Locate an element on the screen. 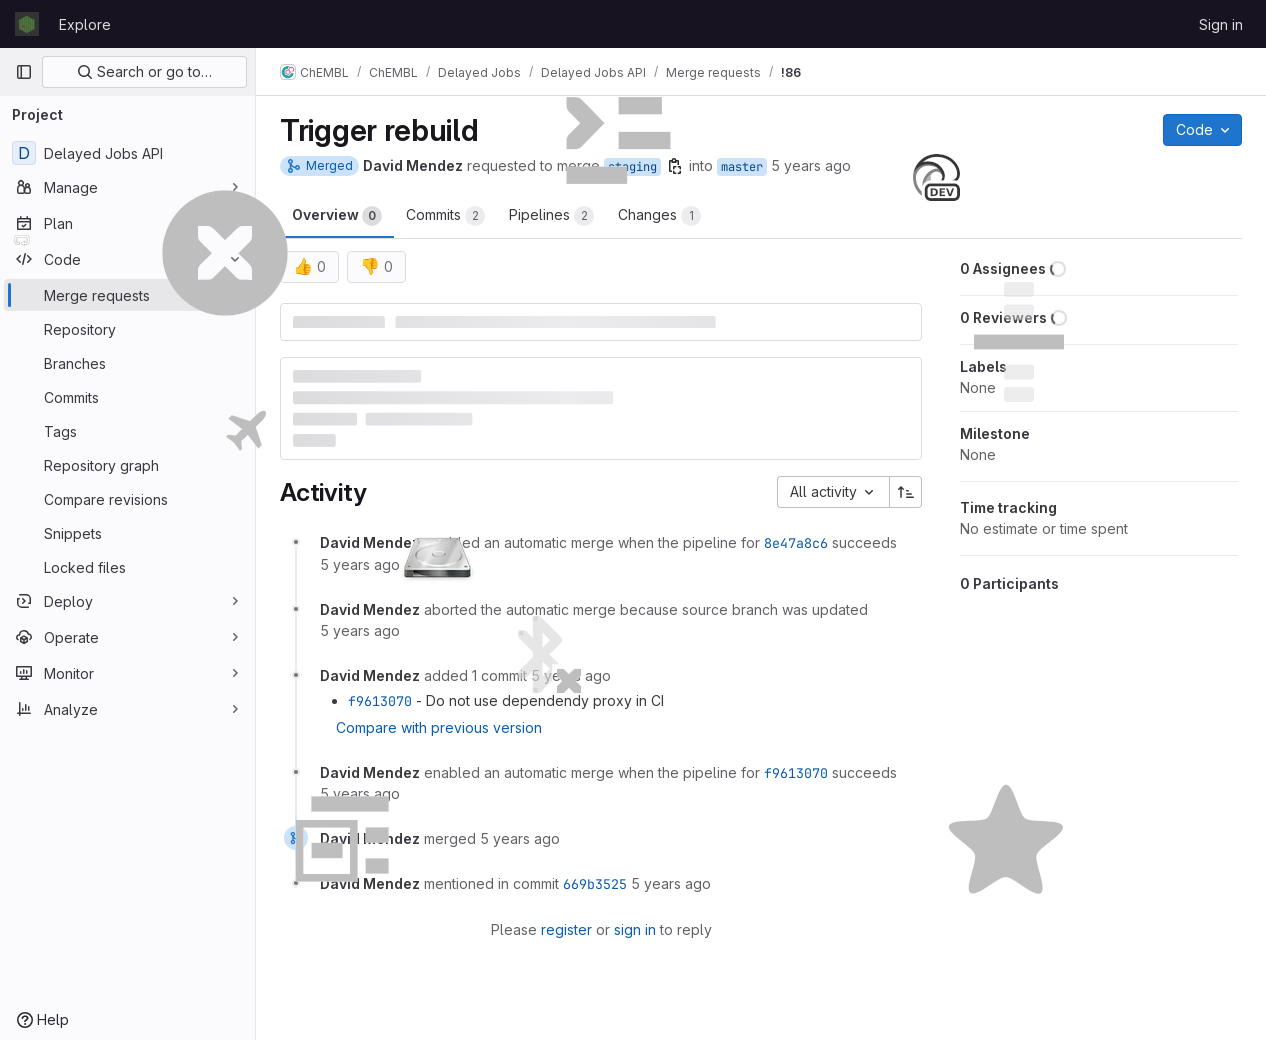 The image size is (1266, 1040). bluetooth is currently disabled is located at coordinates (542, 654).